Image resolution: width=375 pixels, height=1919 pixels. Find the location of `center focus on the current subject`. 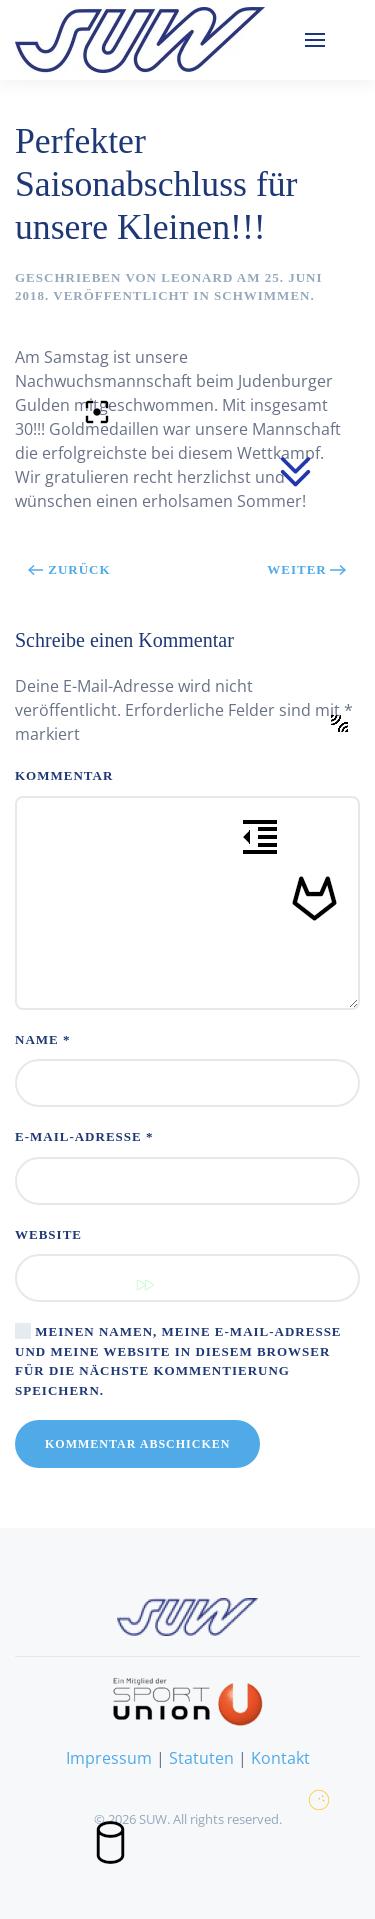

center focus on the current subject is located at coordinates (97, 412).